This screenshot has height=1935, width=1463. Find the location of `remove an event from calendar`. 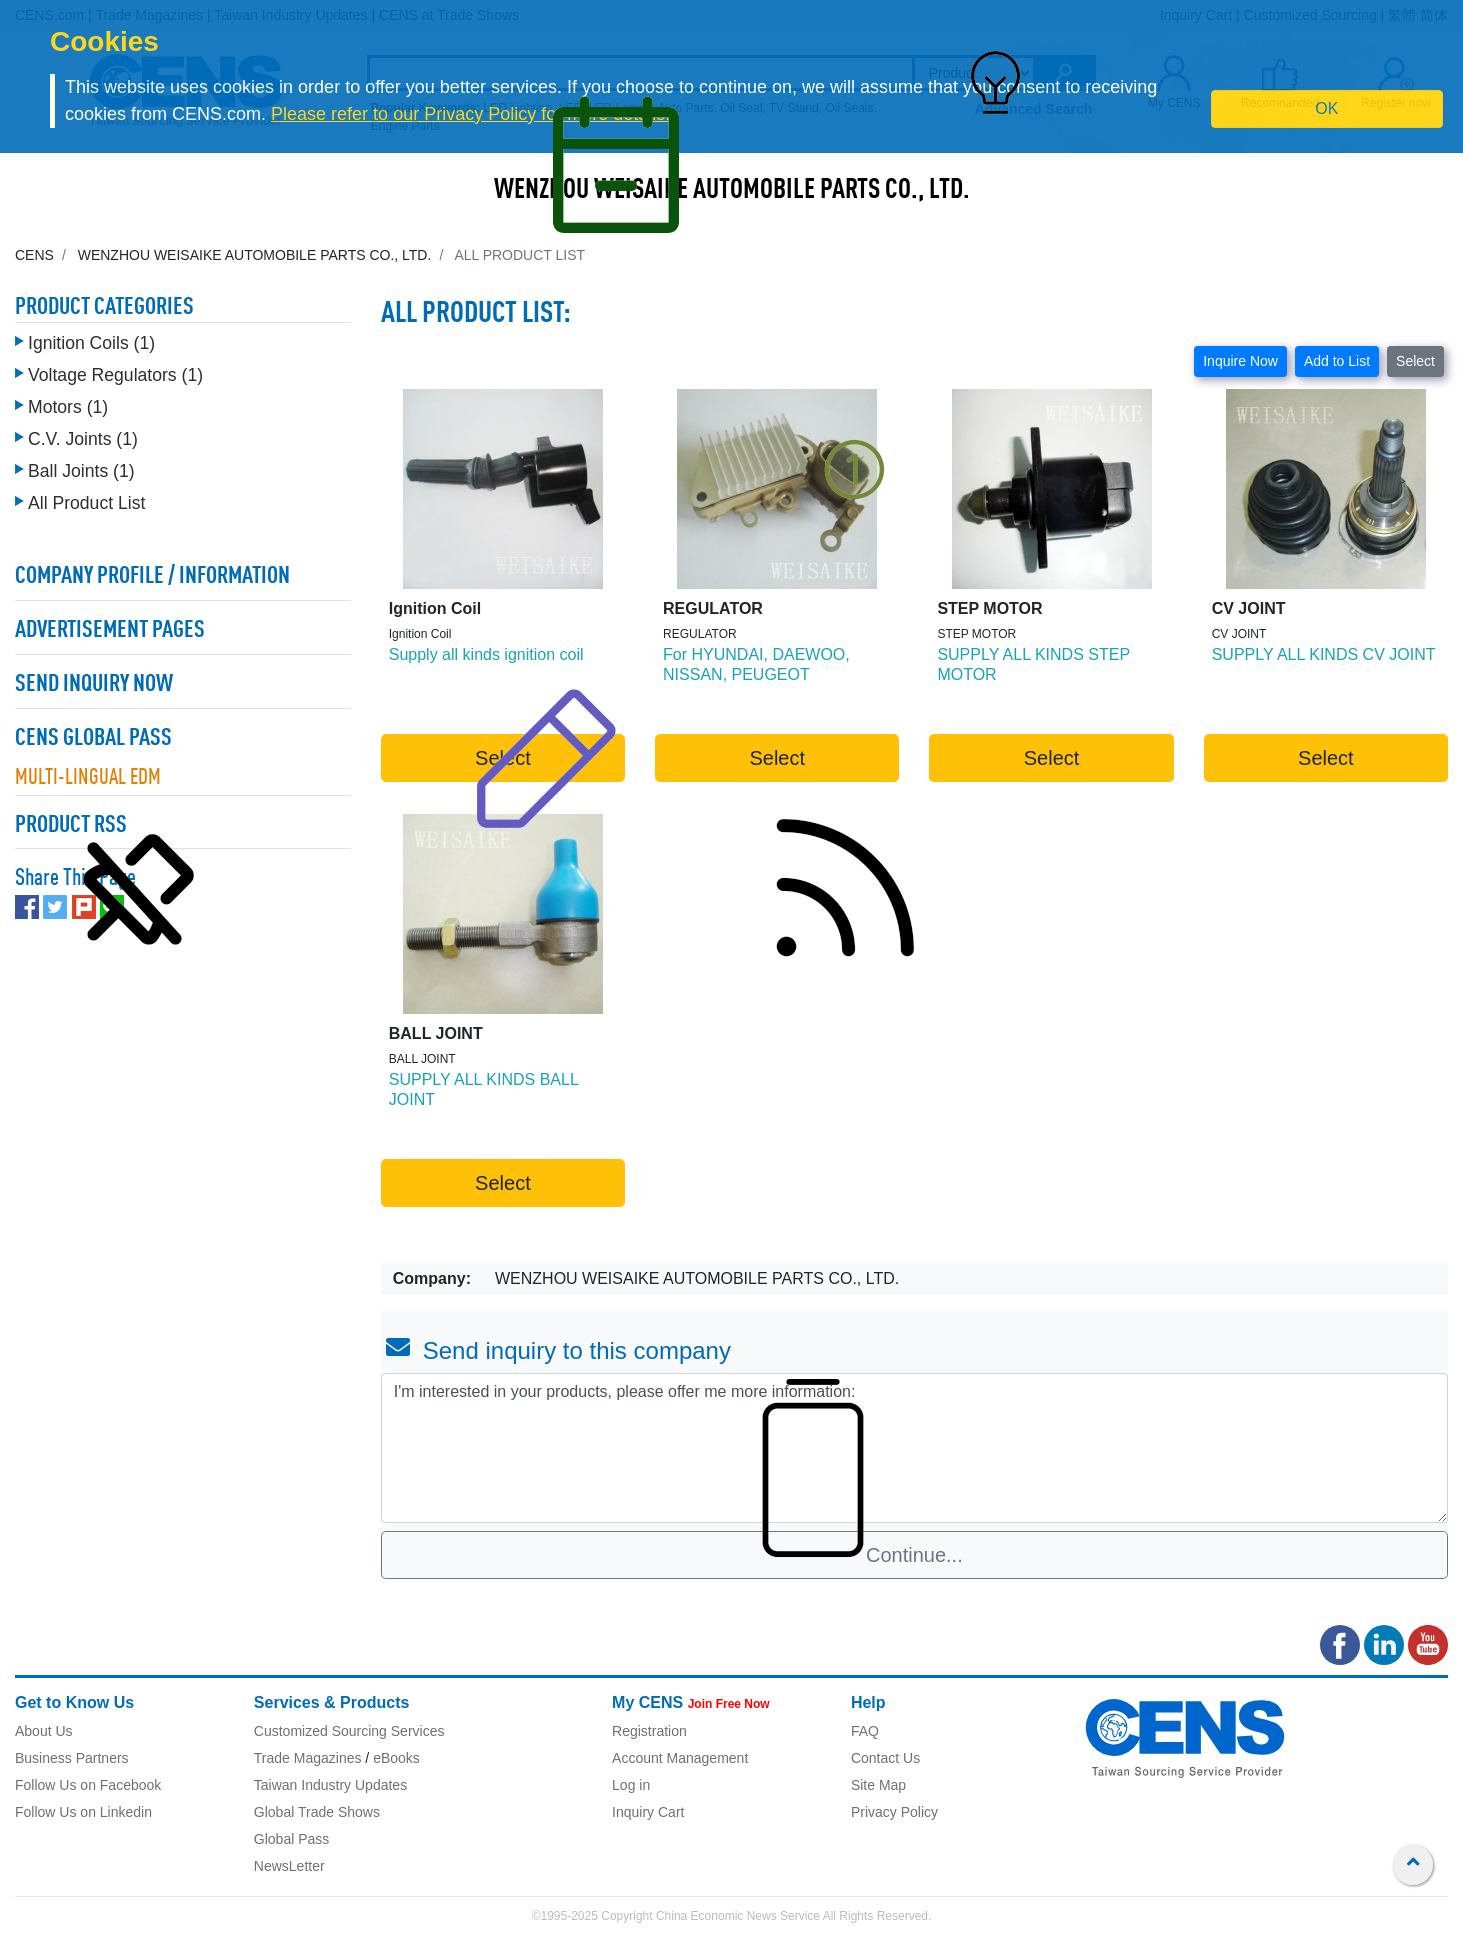

remove an event from calendar is located at coordinates (616, 170).